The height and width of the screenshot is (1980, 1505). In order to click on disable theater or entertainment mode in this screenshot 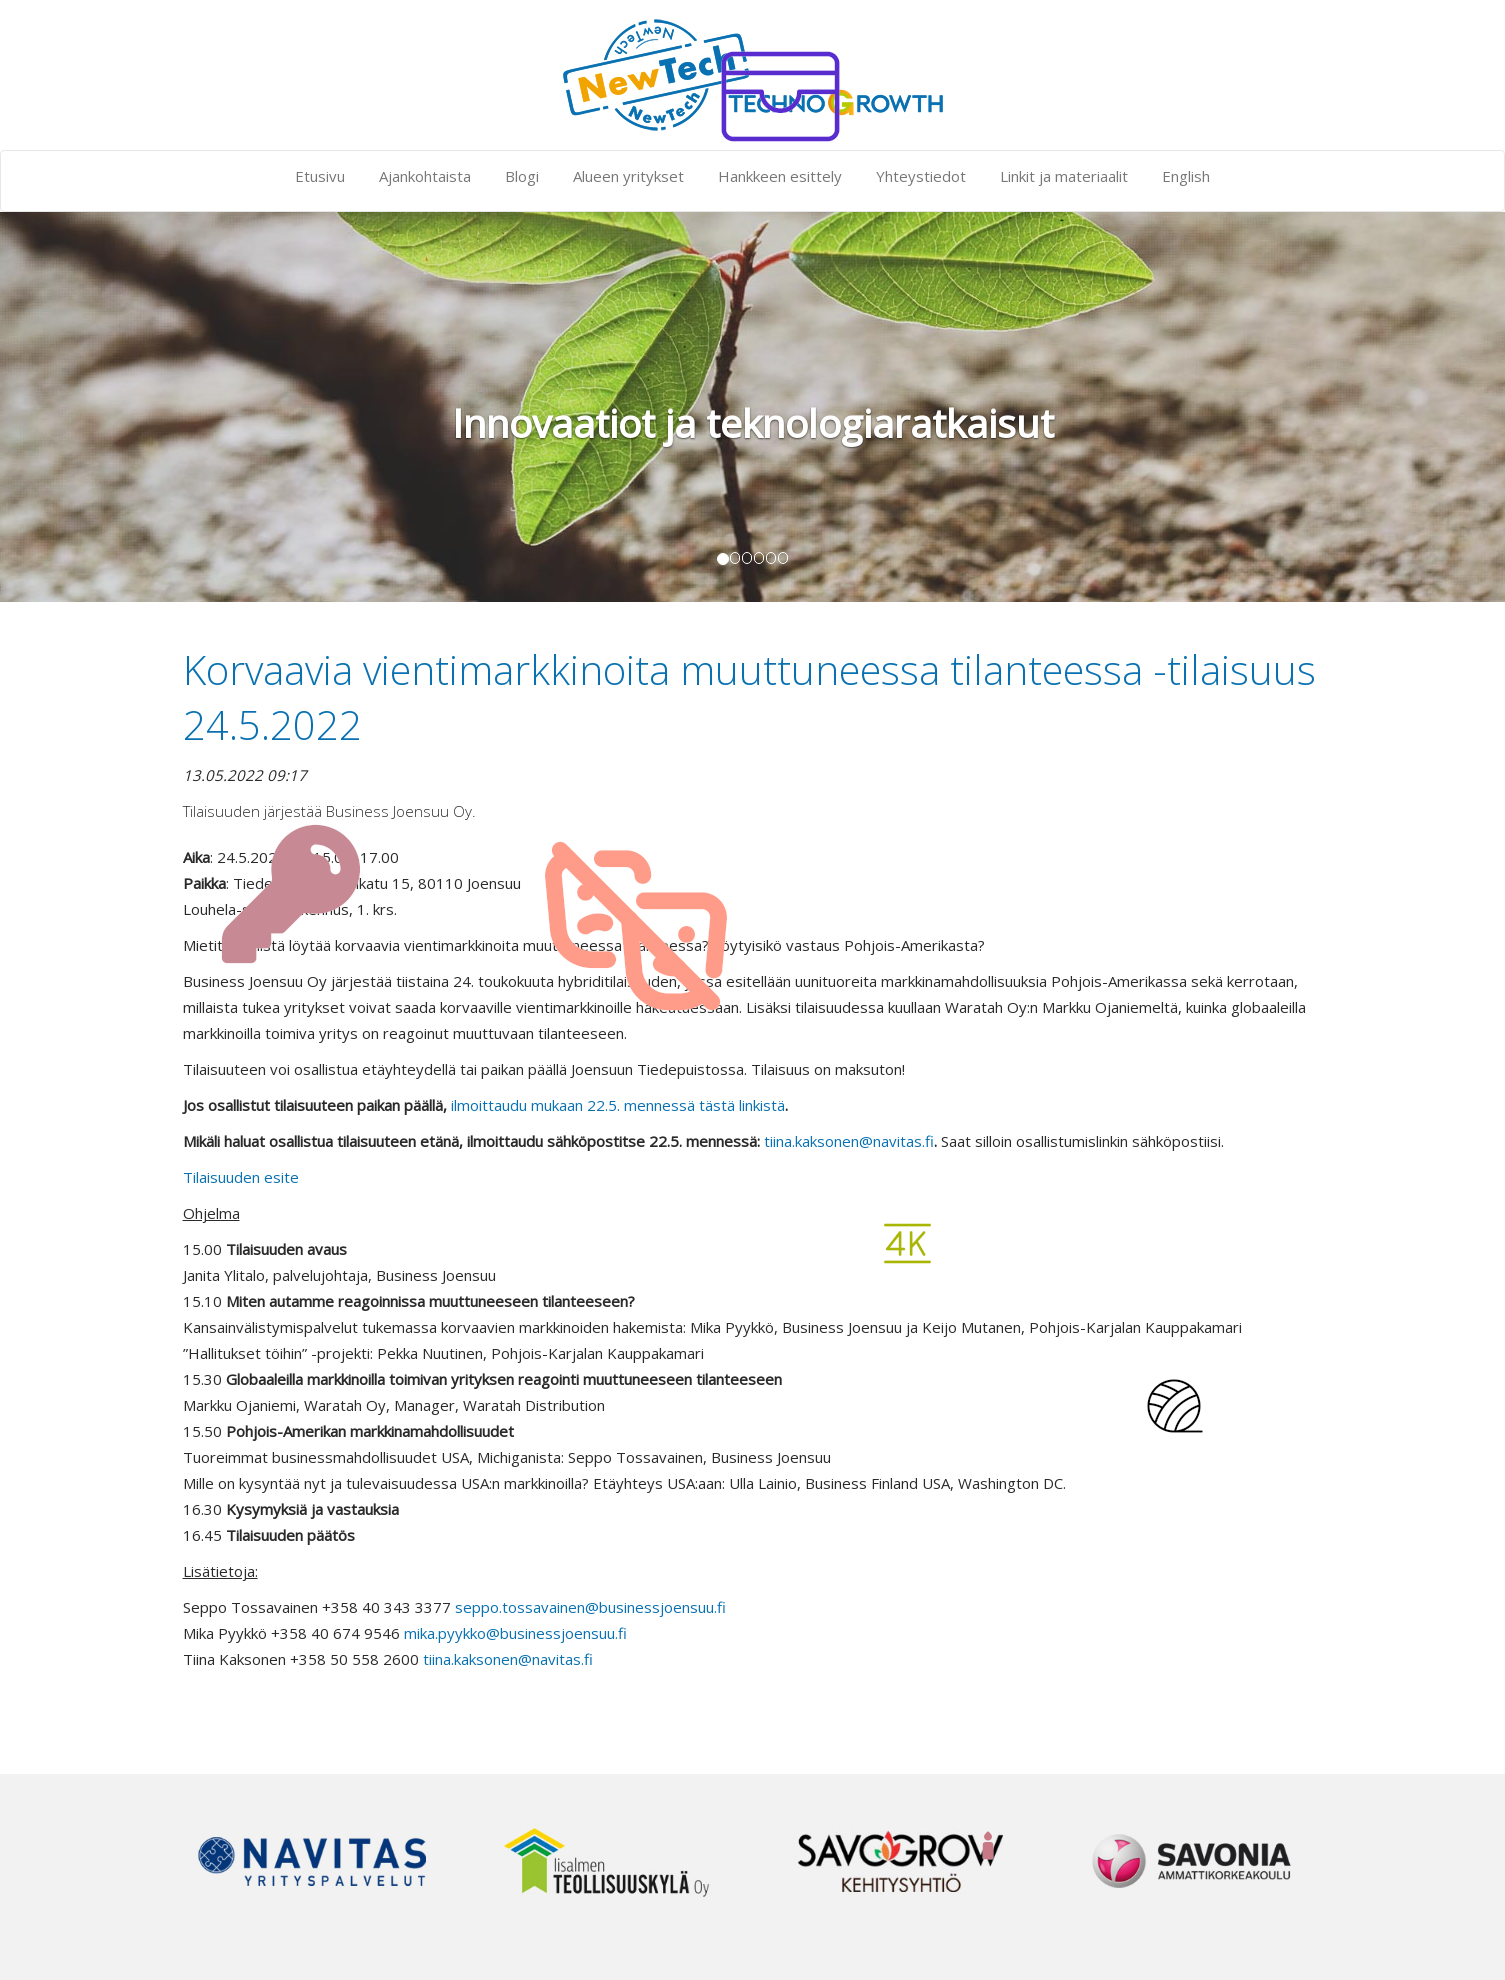, I will do `click(636, 926)`.